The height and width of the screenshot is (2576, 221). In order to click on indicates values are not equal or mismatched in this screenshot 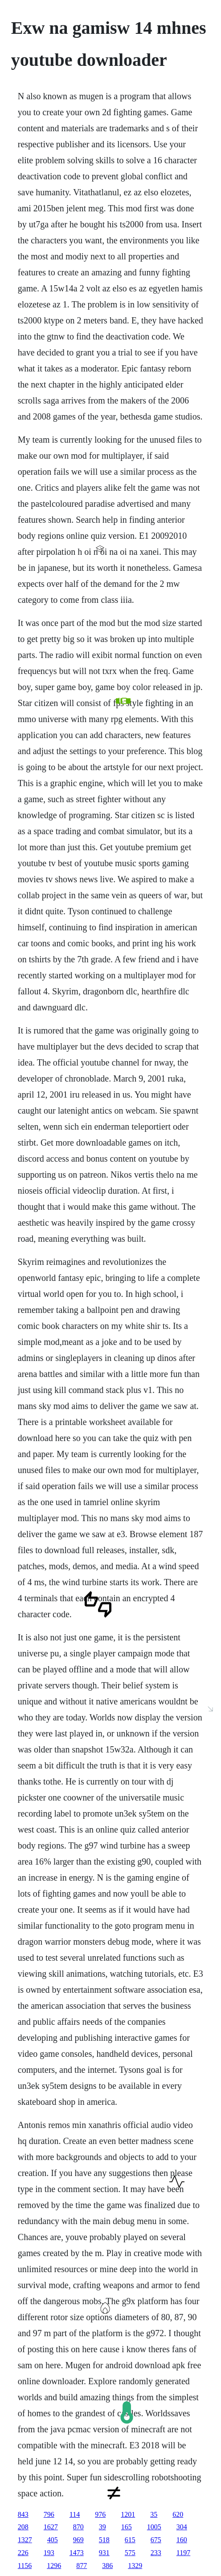, I will do `click(114, 2493)`.